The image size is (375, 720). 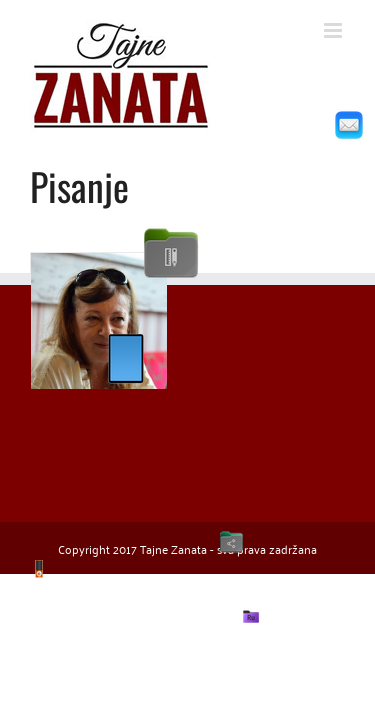 I want to click on access your public shared folder, so click(x=231, y=541).